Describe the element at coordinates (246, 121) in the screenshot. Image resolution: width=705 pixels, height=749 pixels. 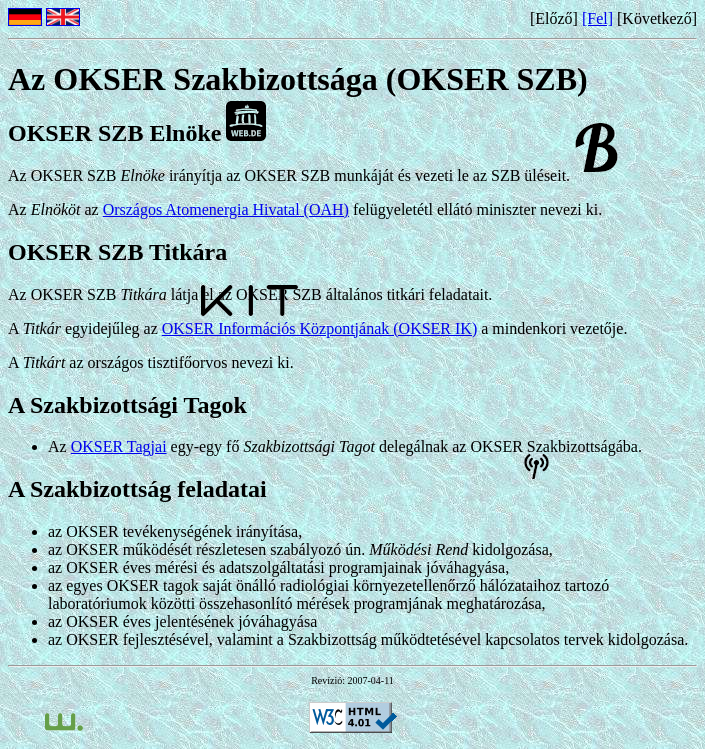
I see `open web.de email service` at that location.